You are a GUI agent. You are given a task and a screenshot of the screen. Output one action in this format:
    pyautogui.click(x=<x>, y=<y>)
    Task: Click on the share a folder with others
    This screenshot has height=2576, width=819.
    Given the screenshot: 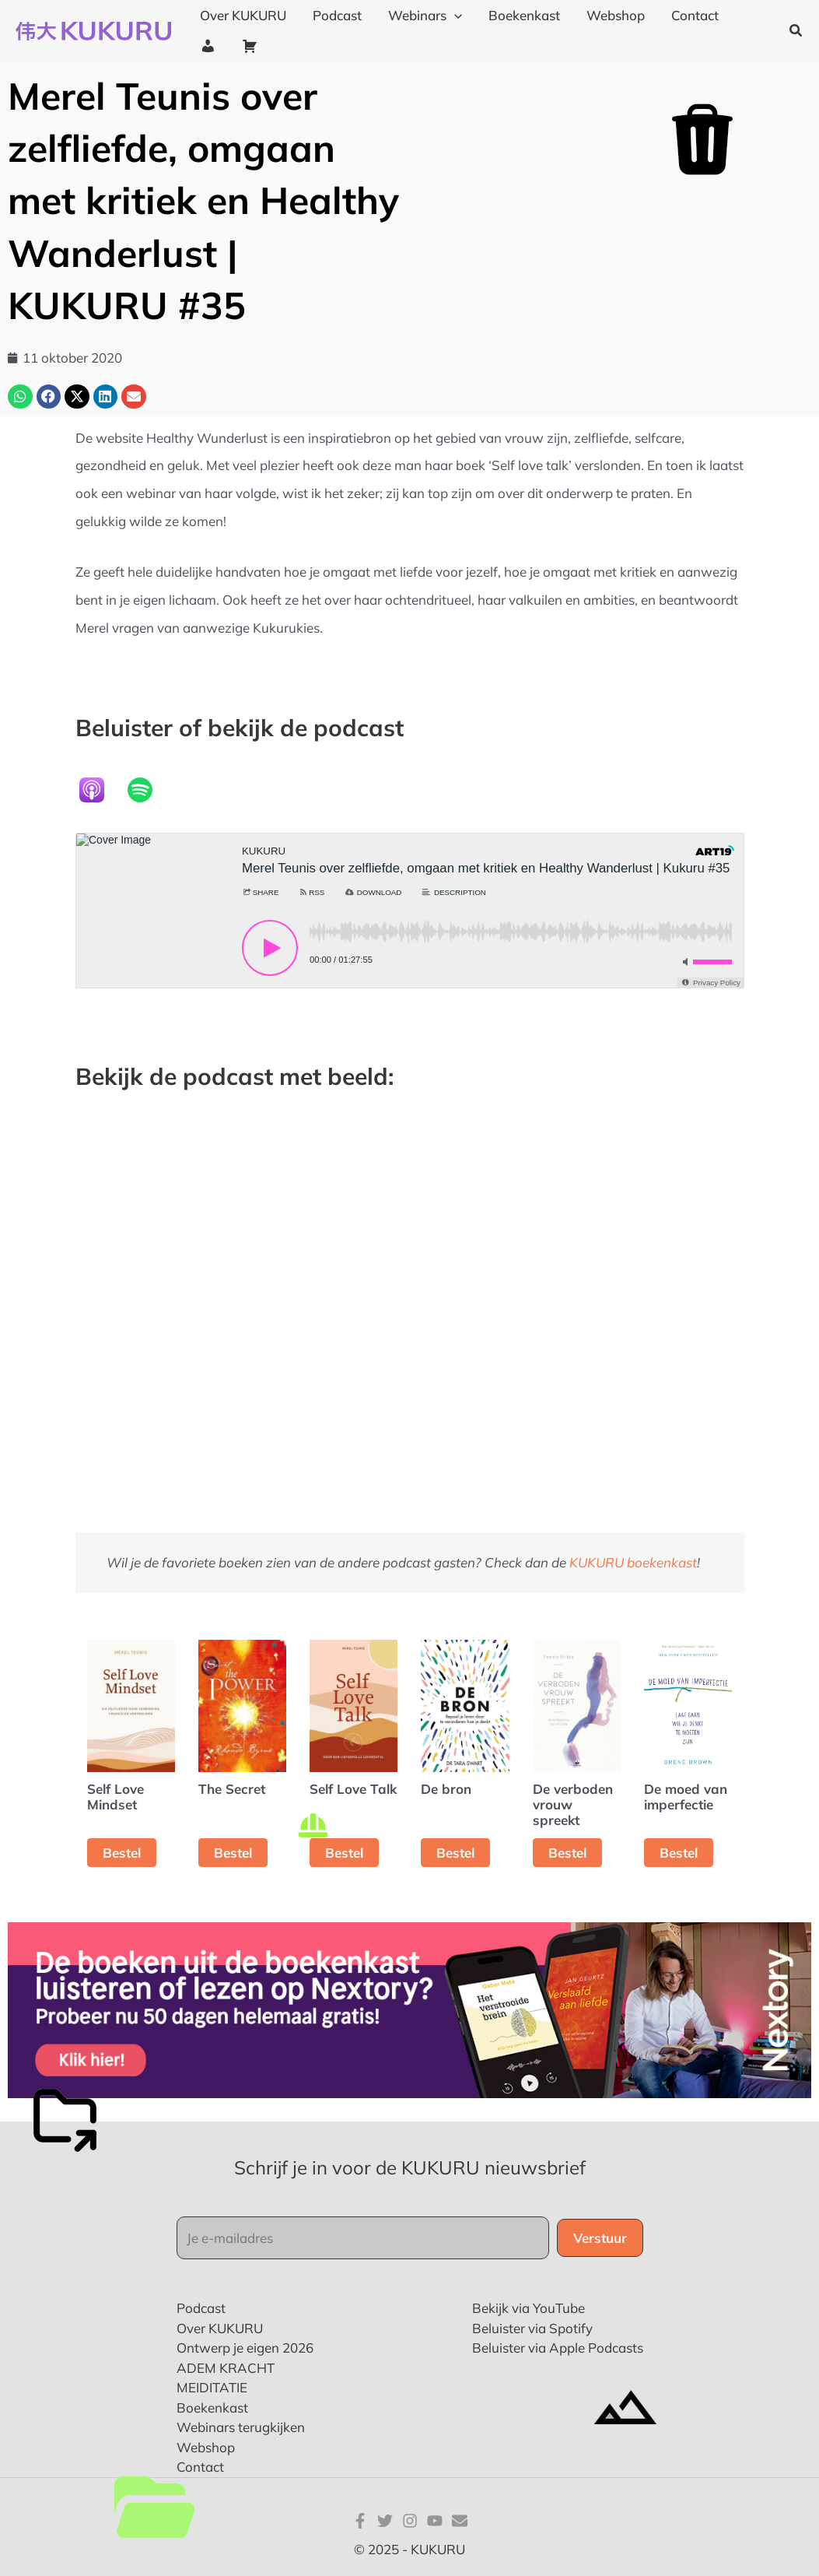 What is the action you would take?
    pyautogui.click(x=65, y=2117)
    